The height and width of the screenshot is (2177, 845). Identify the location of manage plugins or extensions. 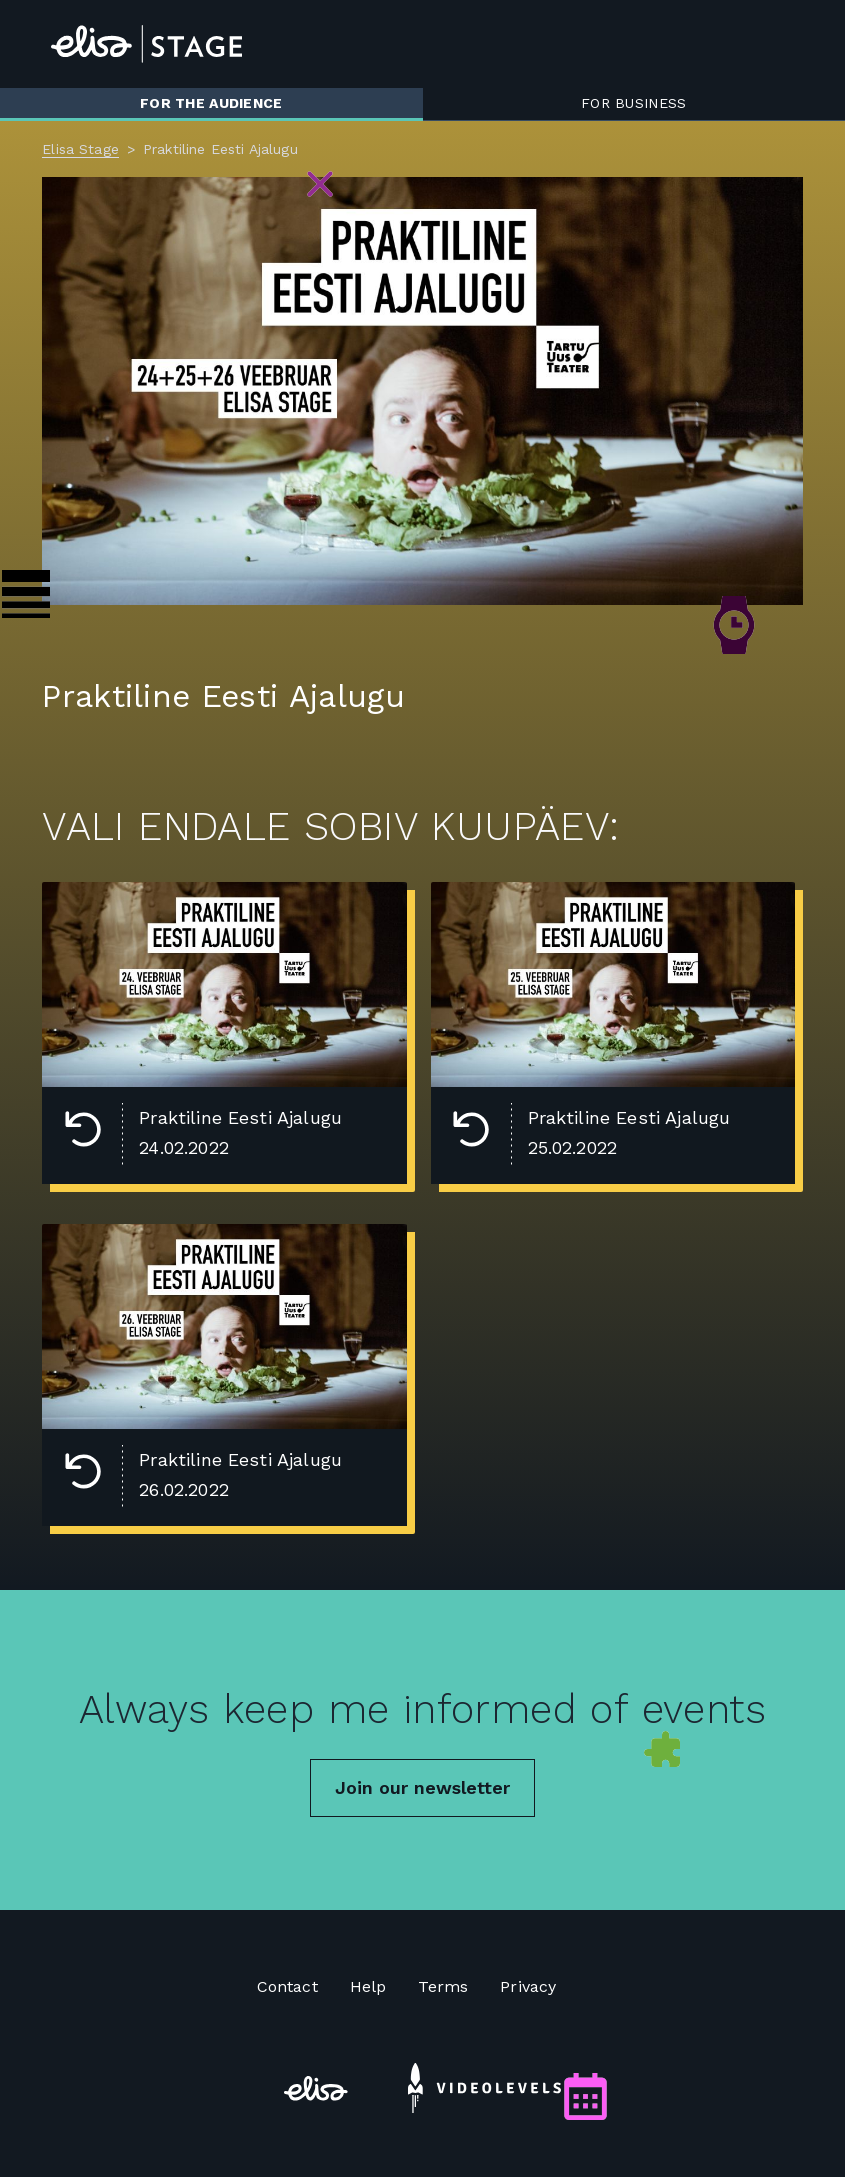
(662, 1749).